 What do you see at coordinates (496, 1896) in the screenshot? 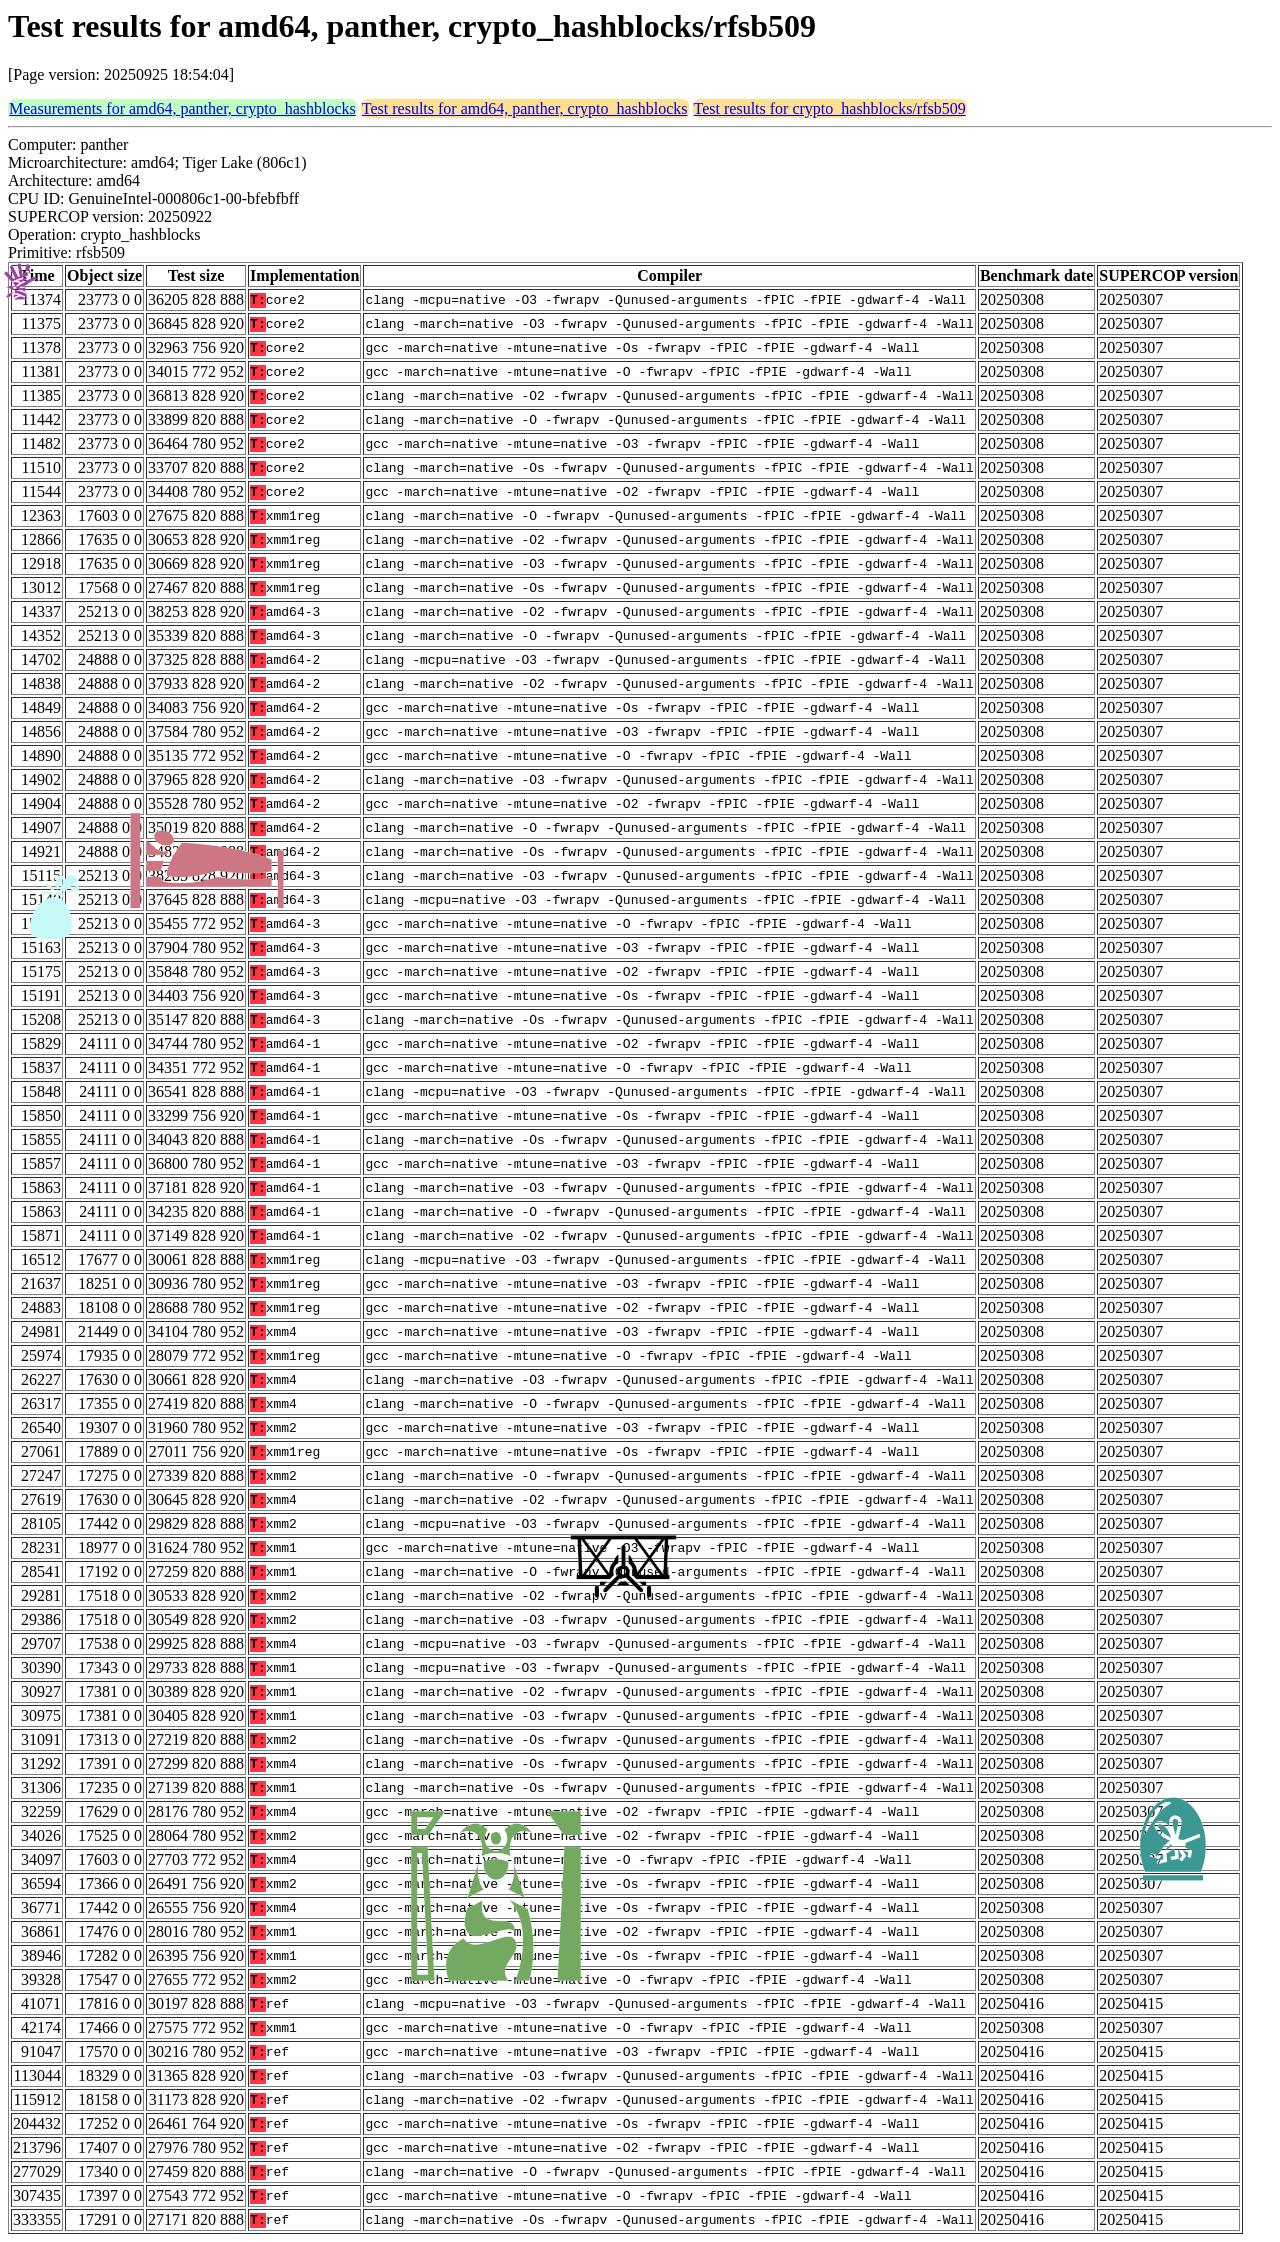
I see `the high priestess tarot card` at bounding box center [496, 1896].